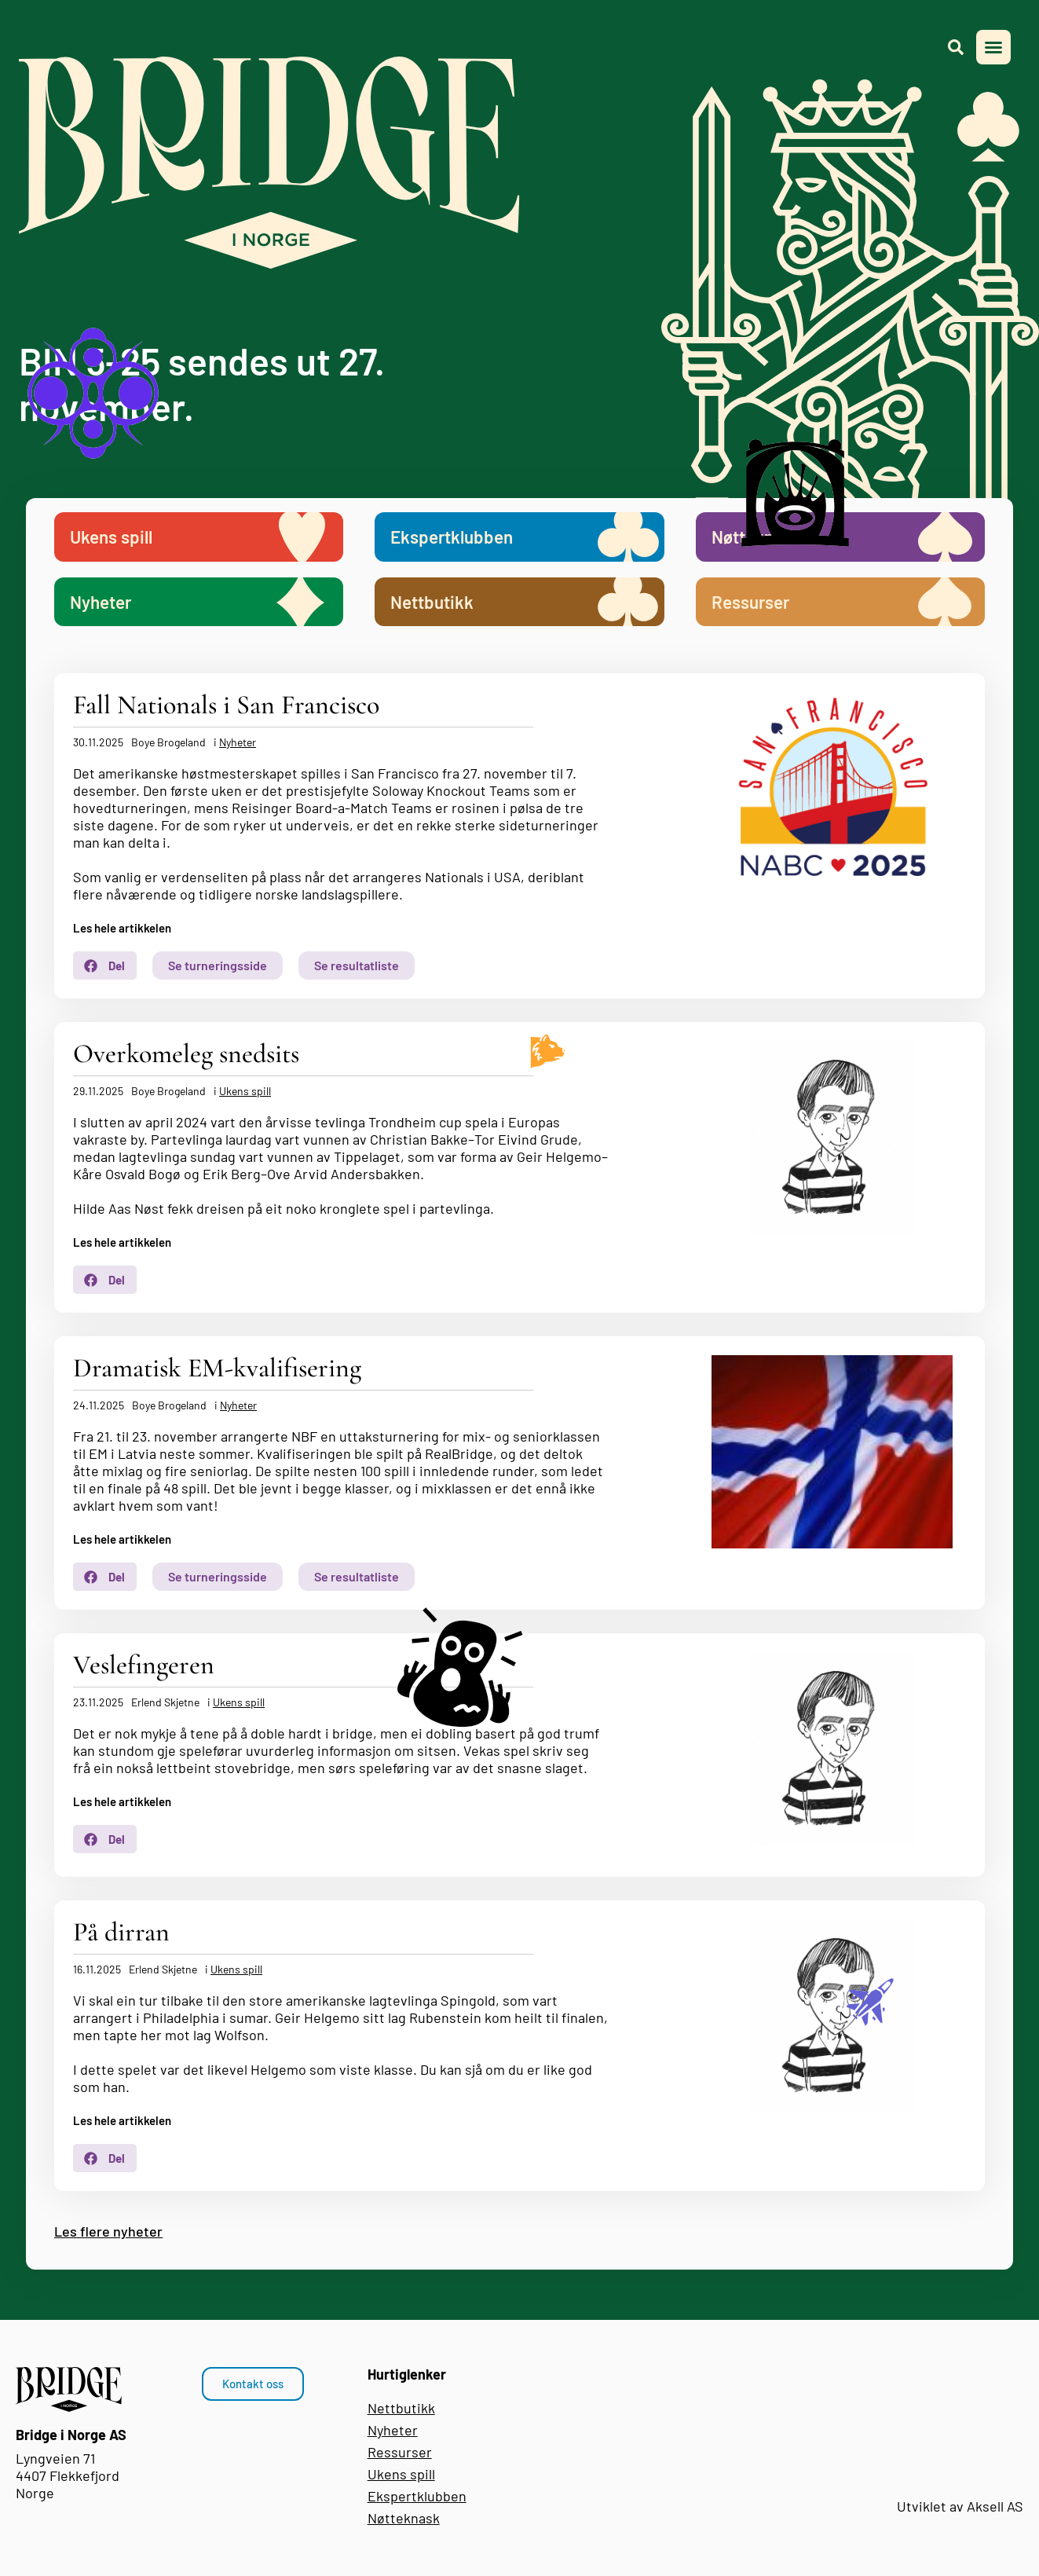 Image resolution: width=1039 pixels, height=2576 pixels. Describe the element at coordinates (549, 1051) in the screenshot. I see `access bear or wildlife-related content in a game` at that location.